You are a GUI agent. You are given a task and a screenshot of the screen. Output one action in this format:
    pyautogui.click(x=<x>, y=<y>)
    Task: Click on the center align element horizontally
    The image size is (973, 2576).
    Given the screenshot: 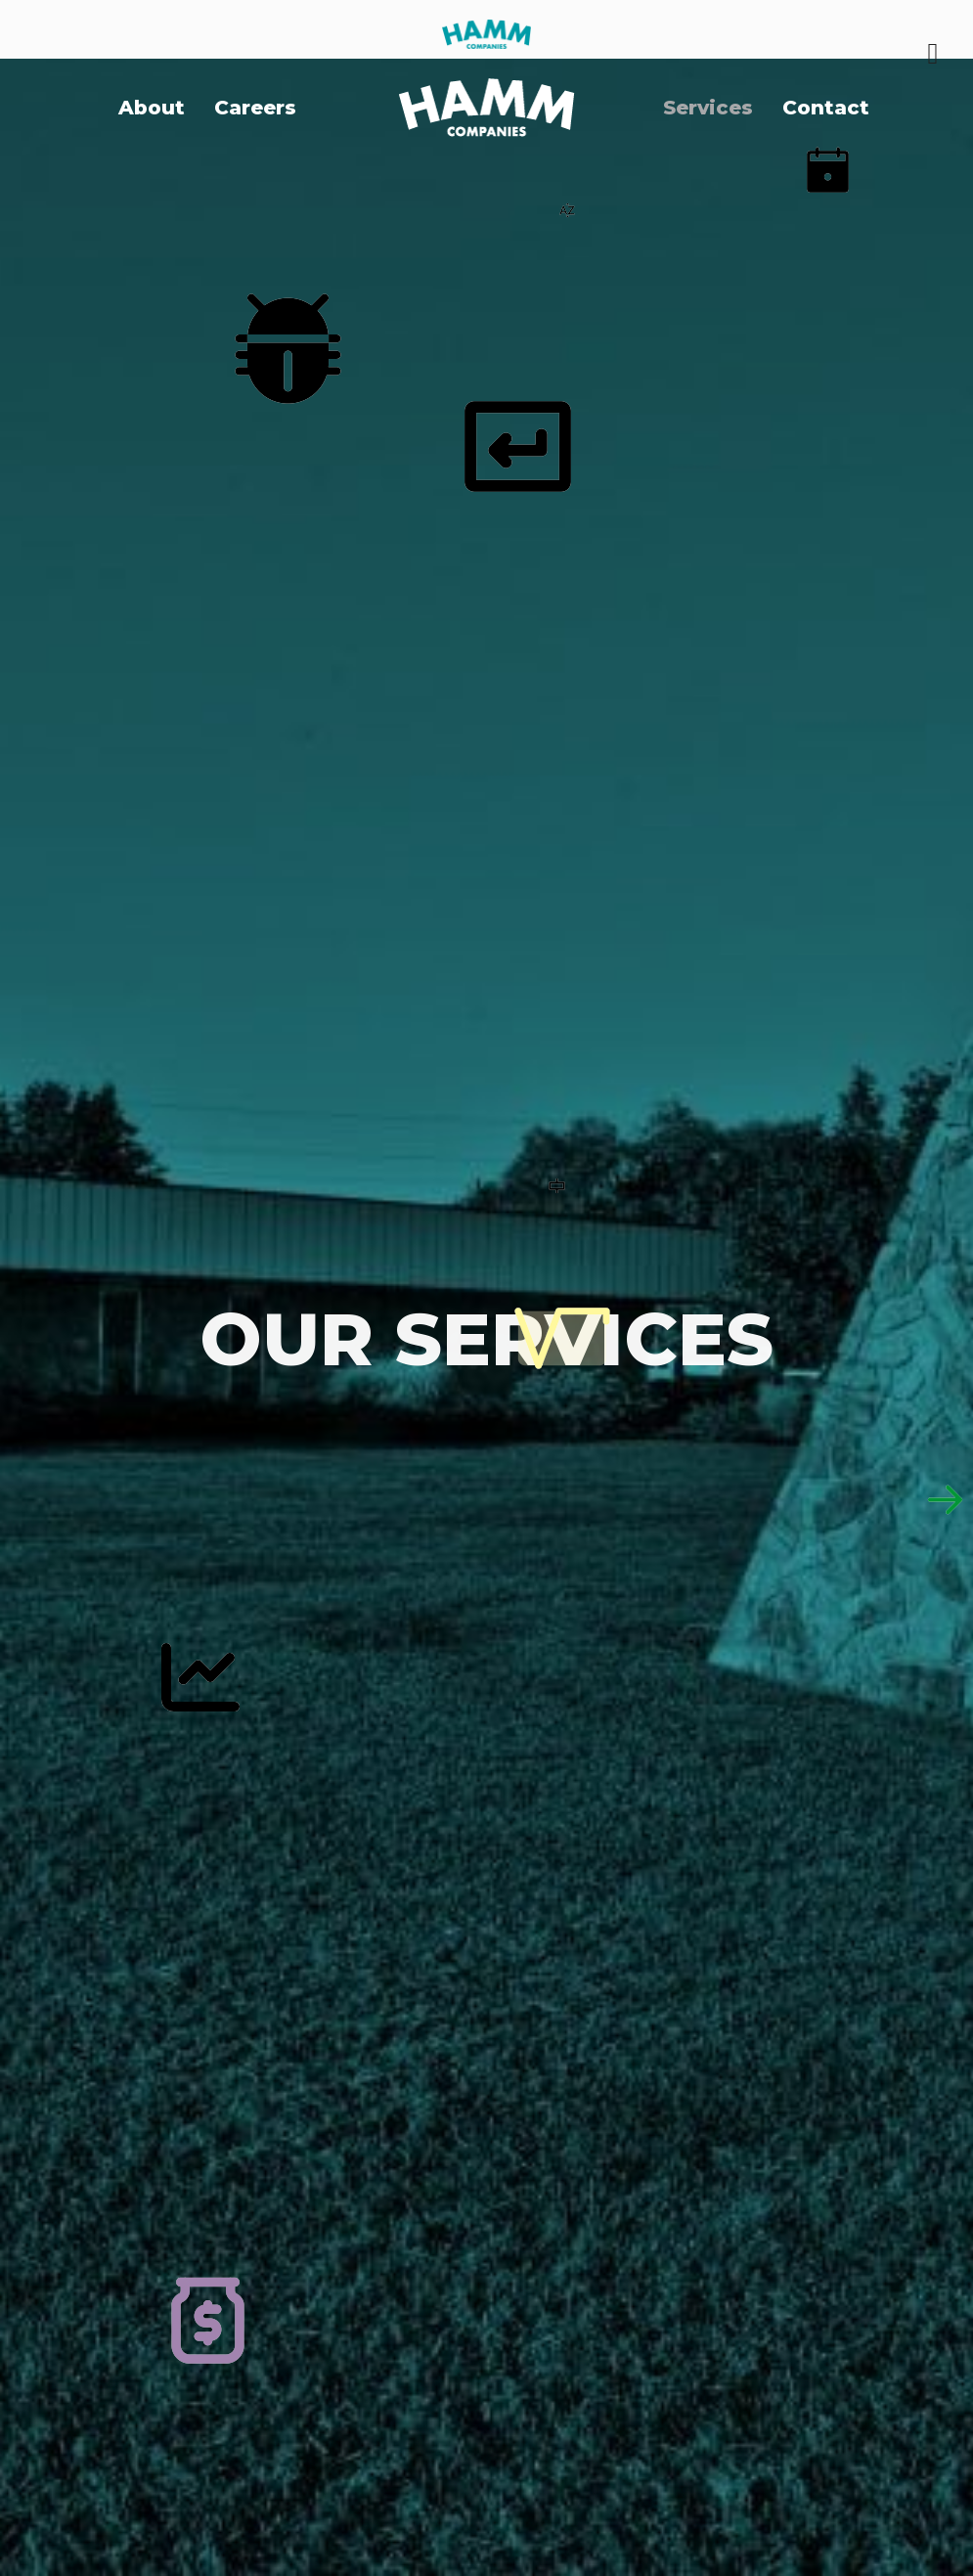 What is the action you would take?
    pyautogui.click(x=556, y=1185)
    